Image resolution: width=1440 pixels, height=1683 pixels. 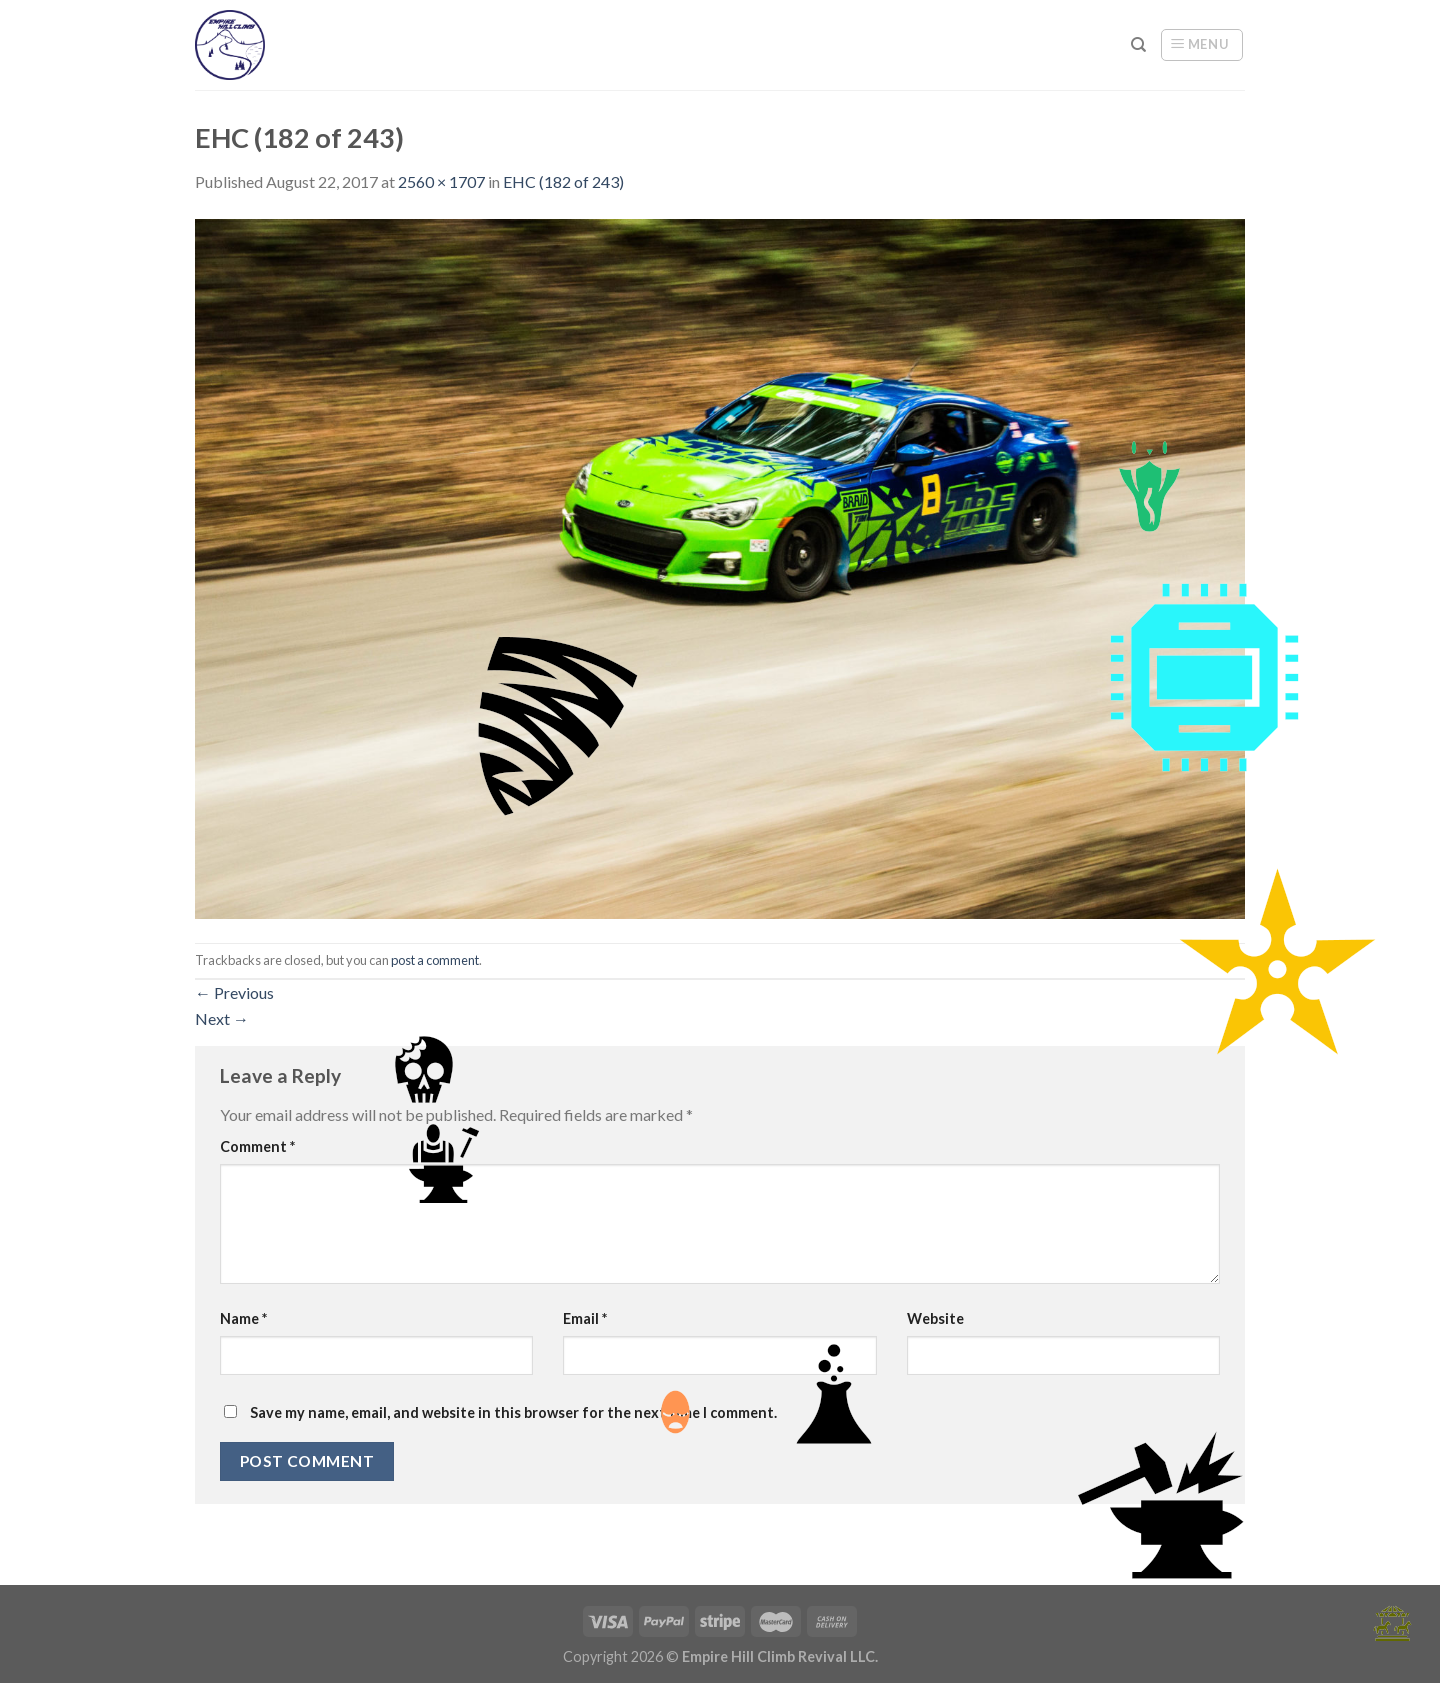 I want to click on access carousel or slideshow view, so click(x=1392, y=1622).